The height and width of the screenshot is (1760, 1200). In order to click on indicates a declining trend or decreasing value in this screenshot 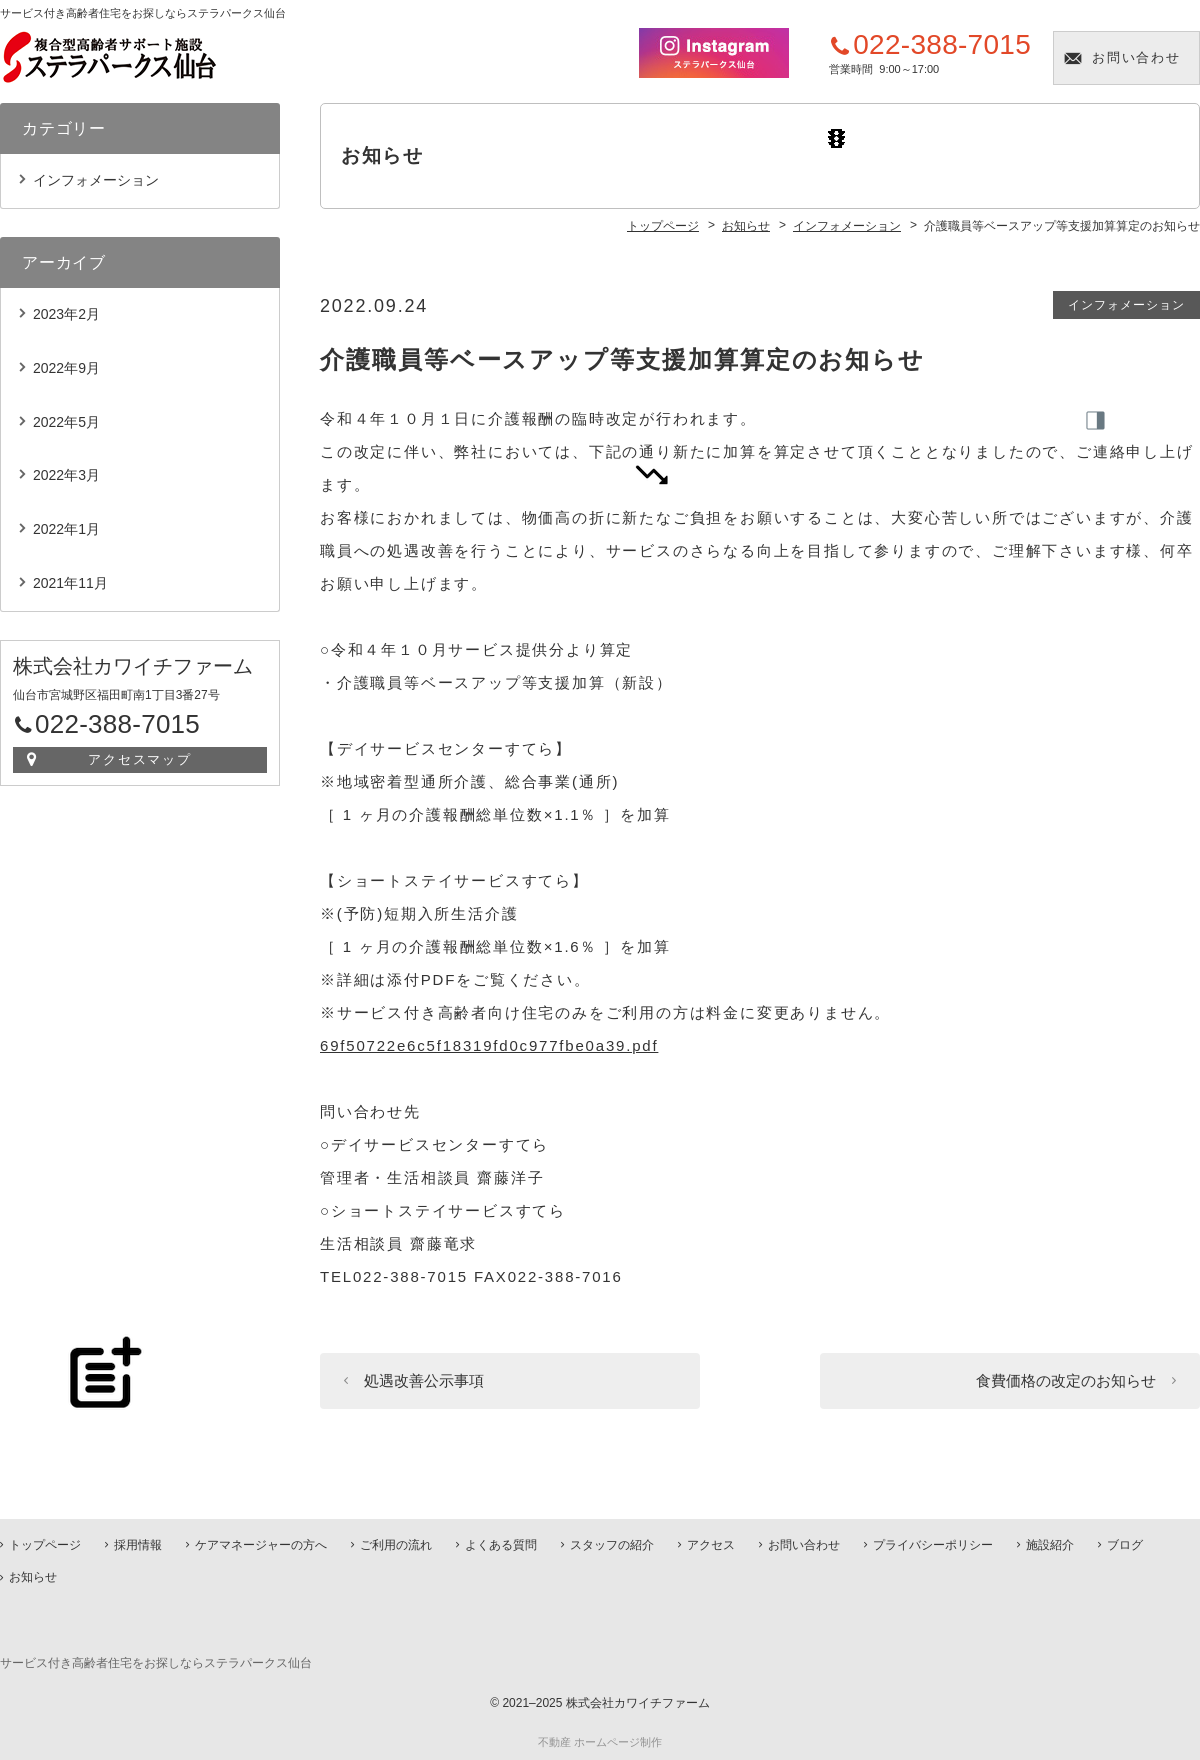, I will do `click(651, 474)`.